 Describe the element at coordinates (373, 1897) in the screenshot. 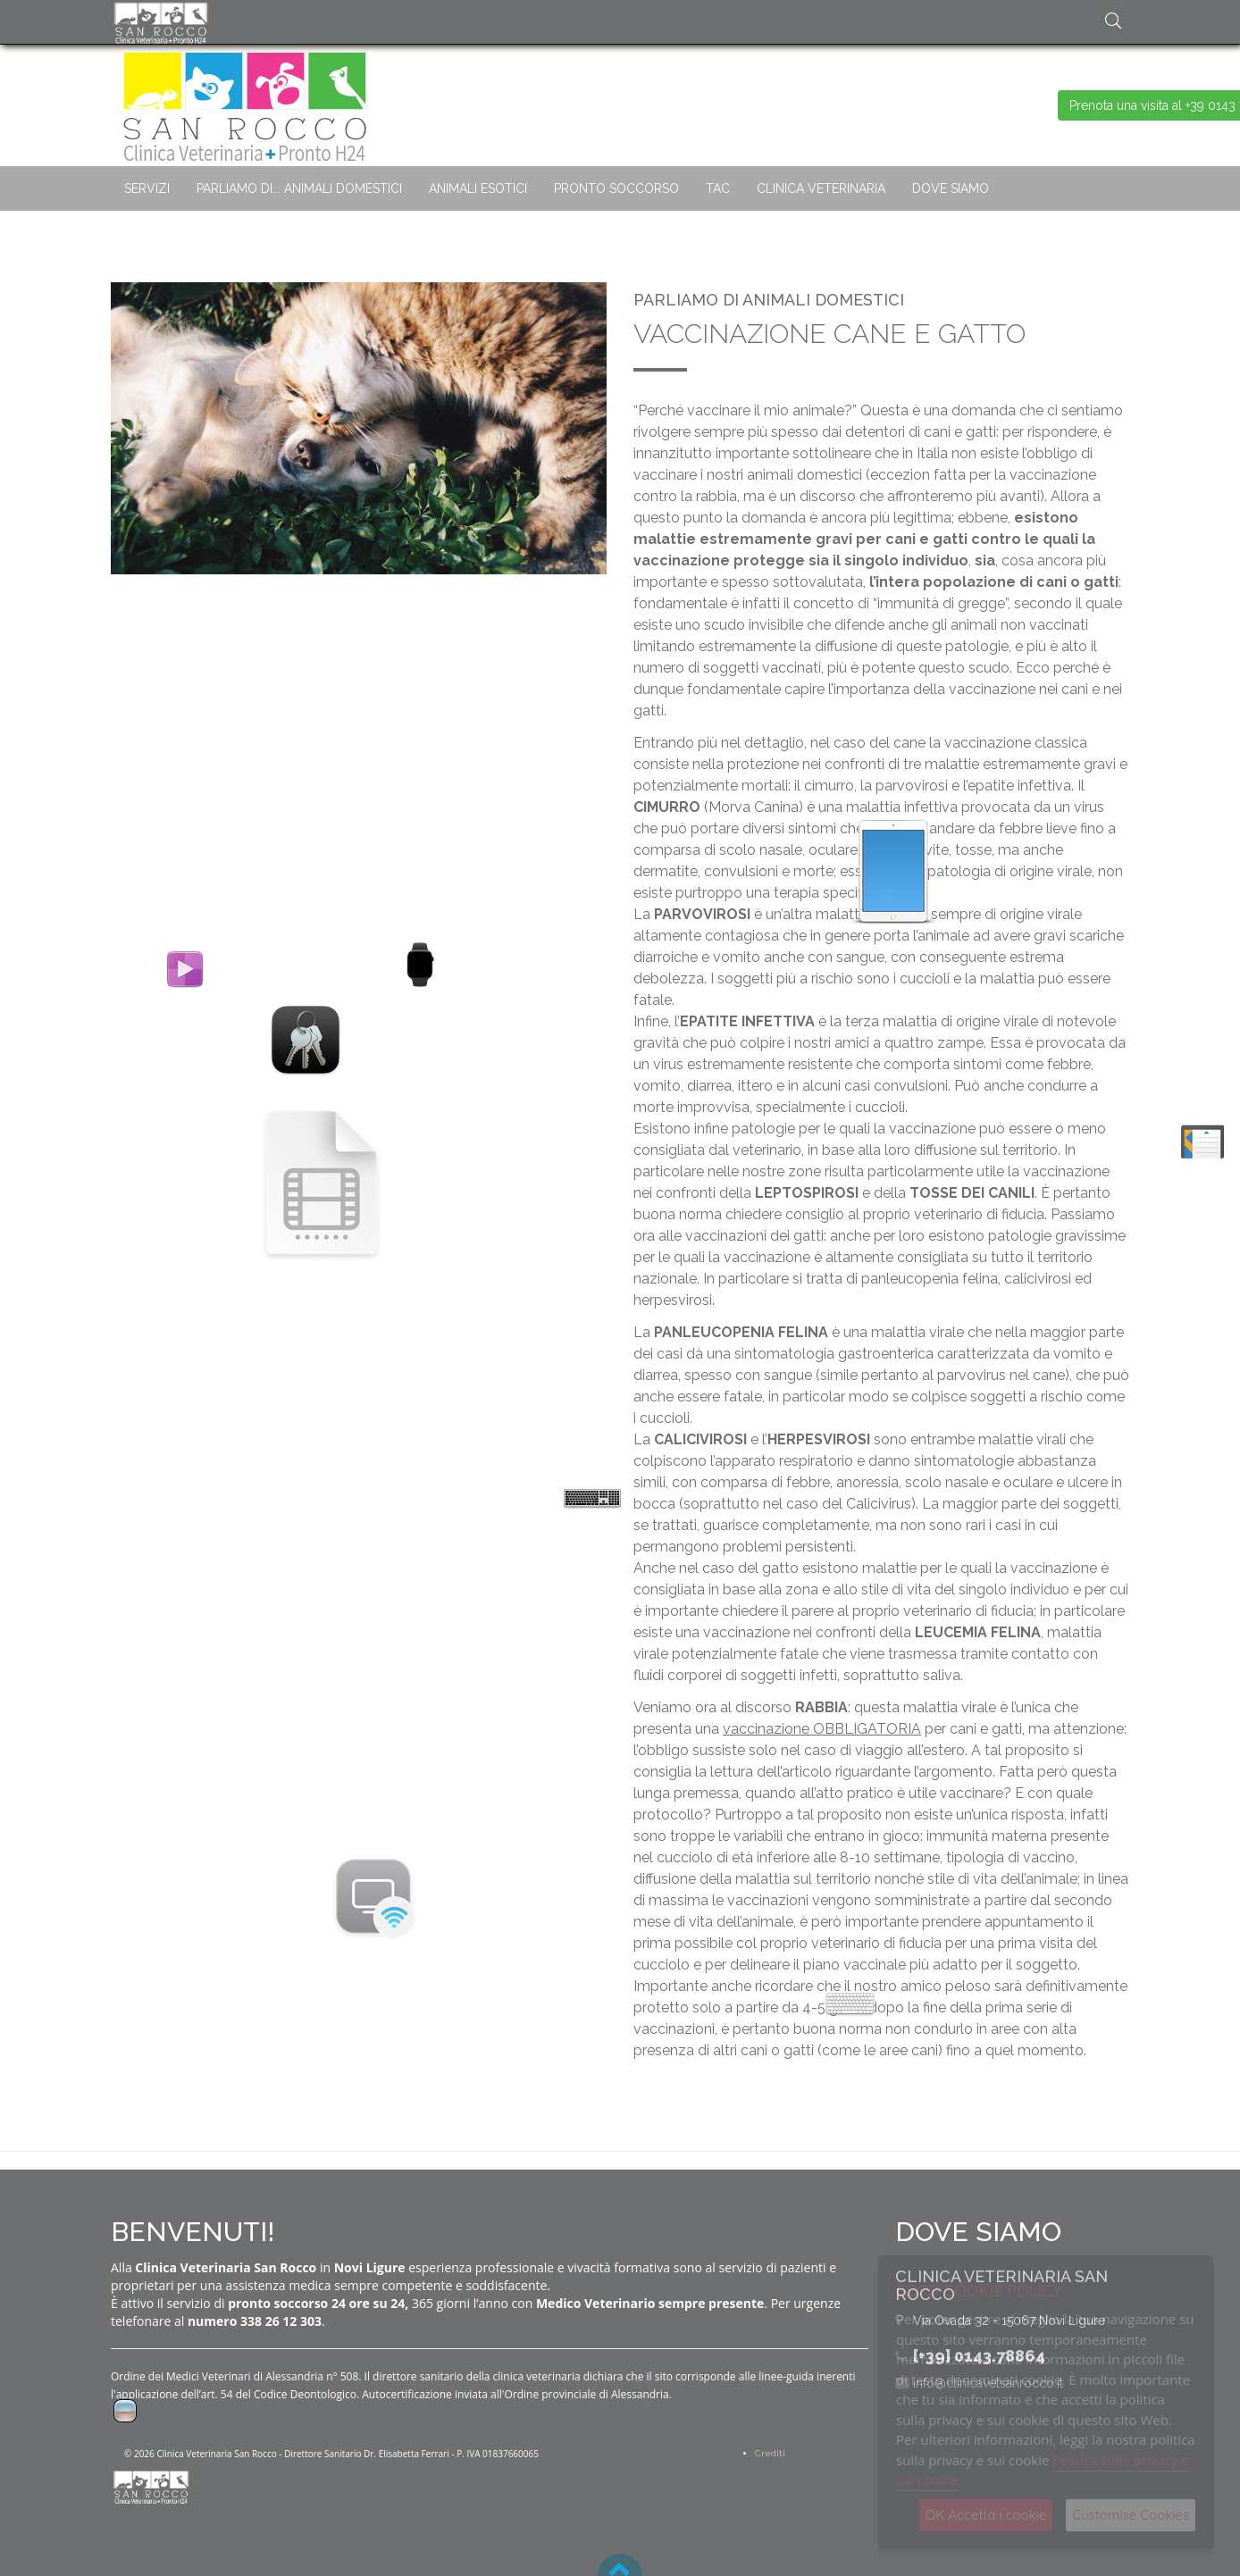

I see `open remote desktop preferences` at that location.